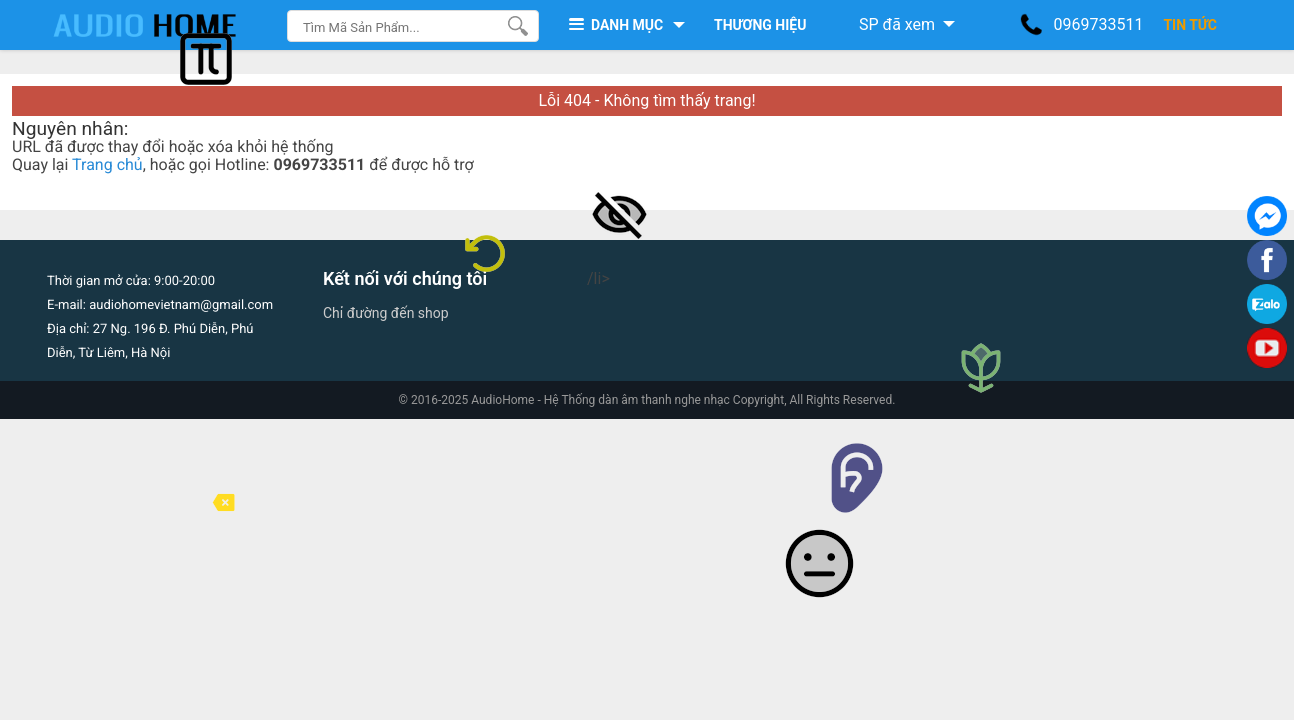  I want to click on hide password or sensitive content, so click(619, 215).